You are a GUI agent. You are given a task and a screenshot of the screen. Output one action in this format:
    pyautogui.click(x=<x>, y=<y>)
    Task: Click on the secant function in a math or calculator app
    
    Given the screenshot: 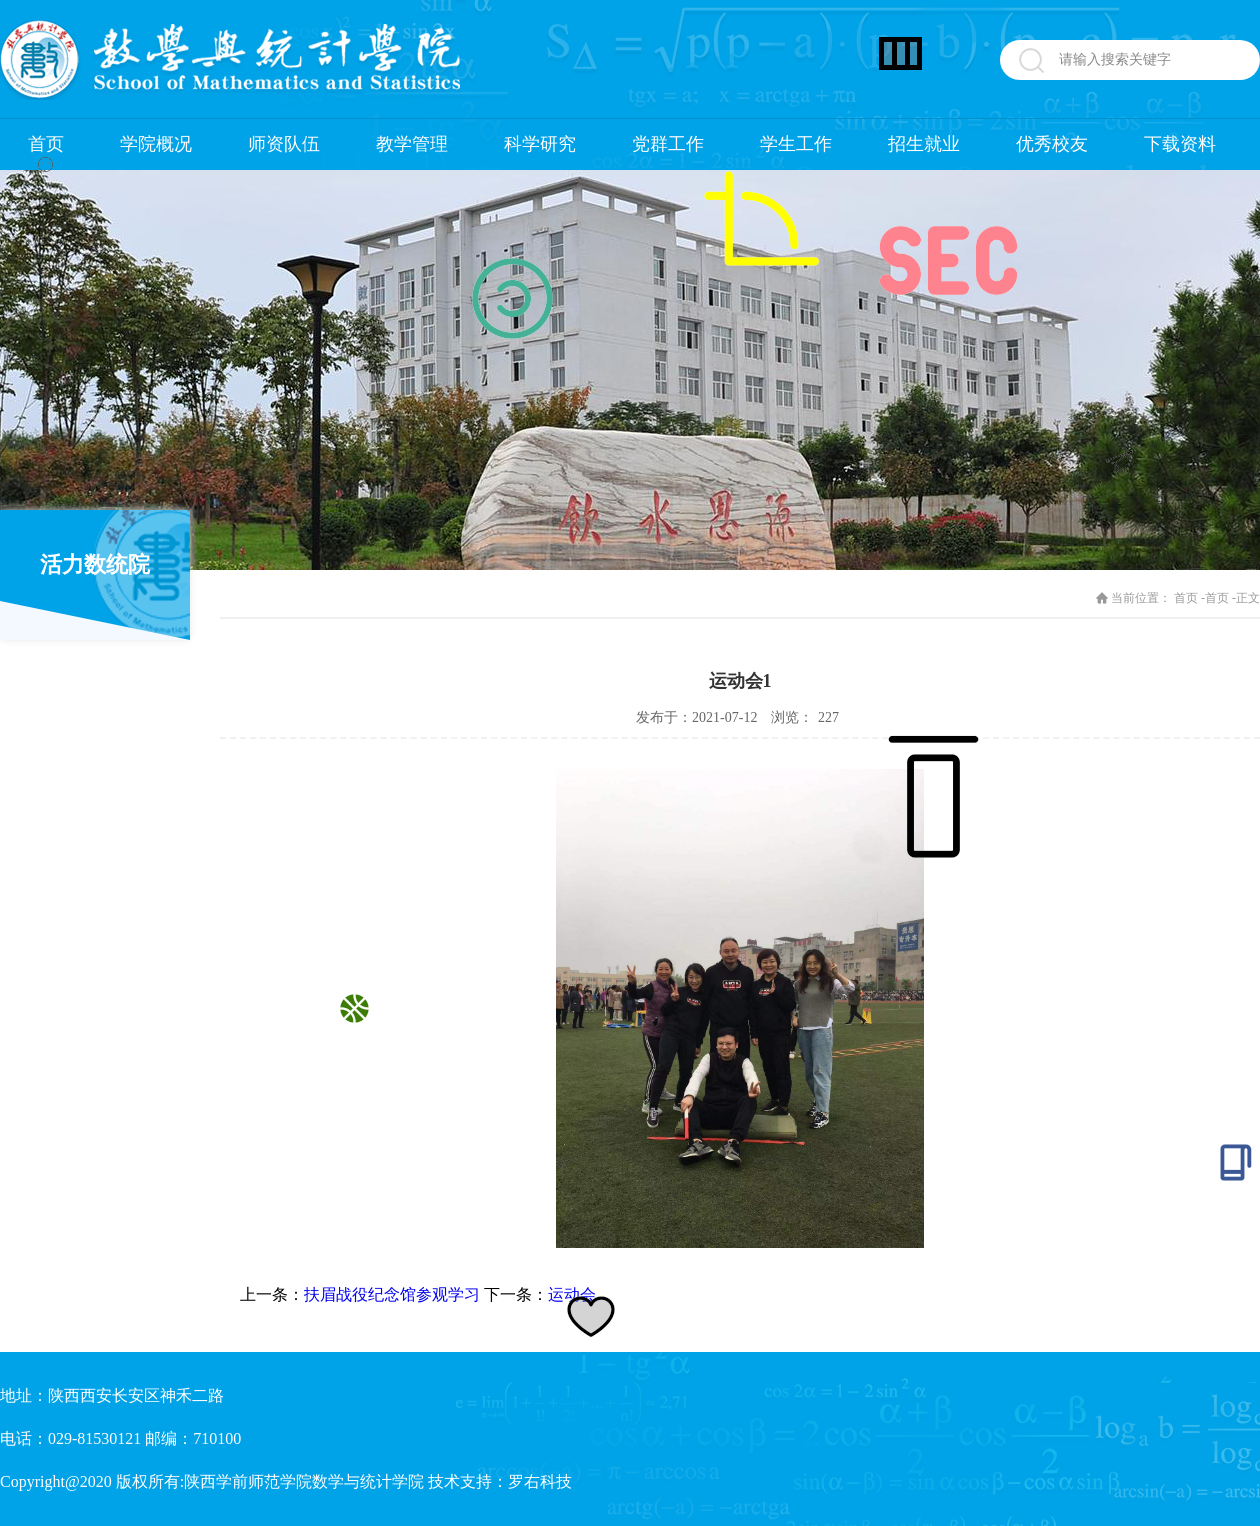 What is the action you would take?
    pyautogui.click(x=948, y=260)
    